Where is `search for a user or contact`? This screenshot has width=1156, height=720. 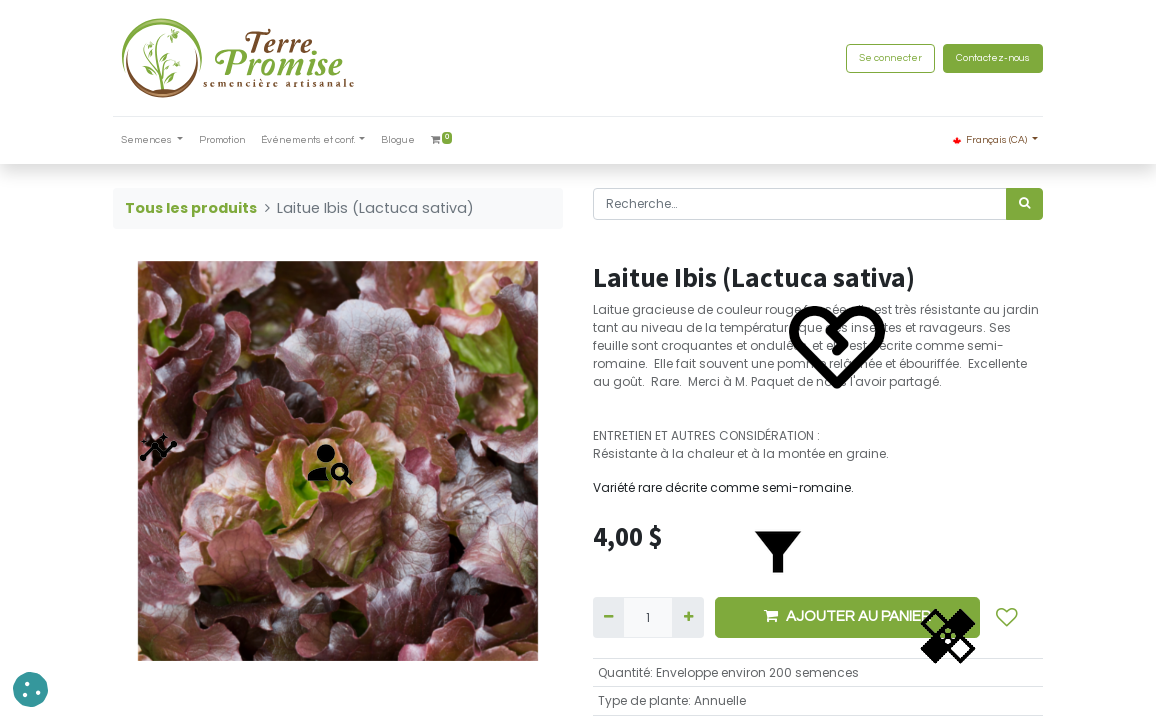 search for a user or contact is located at coordinates (330, 462).